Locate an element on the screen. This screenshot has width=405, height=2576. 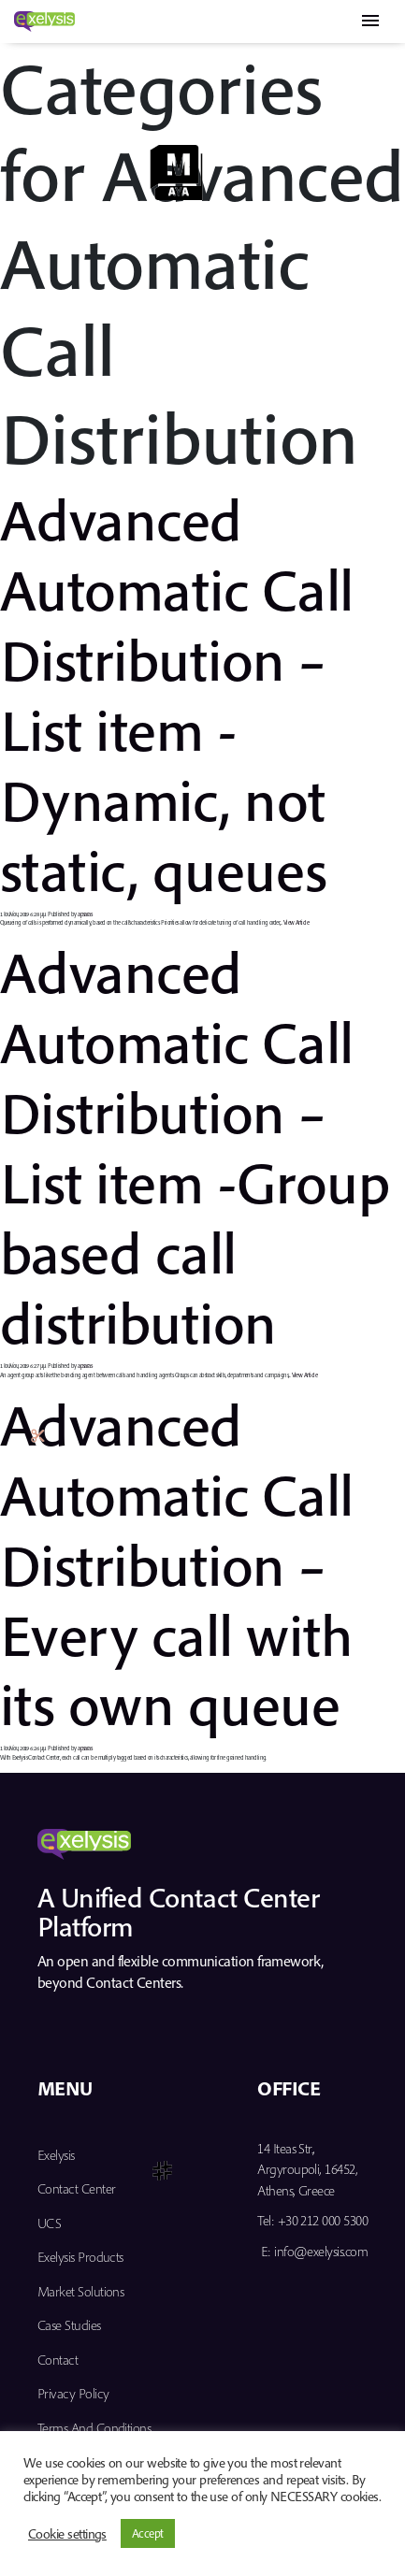
open Autodesk Maya application is located at coordinates (176, 172).